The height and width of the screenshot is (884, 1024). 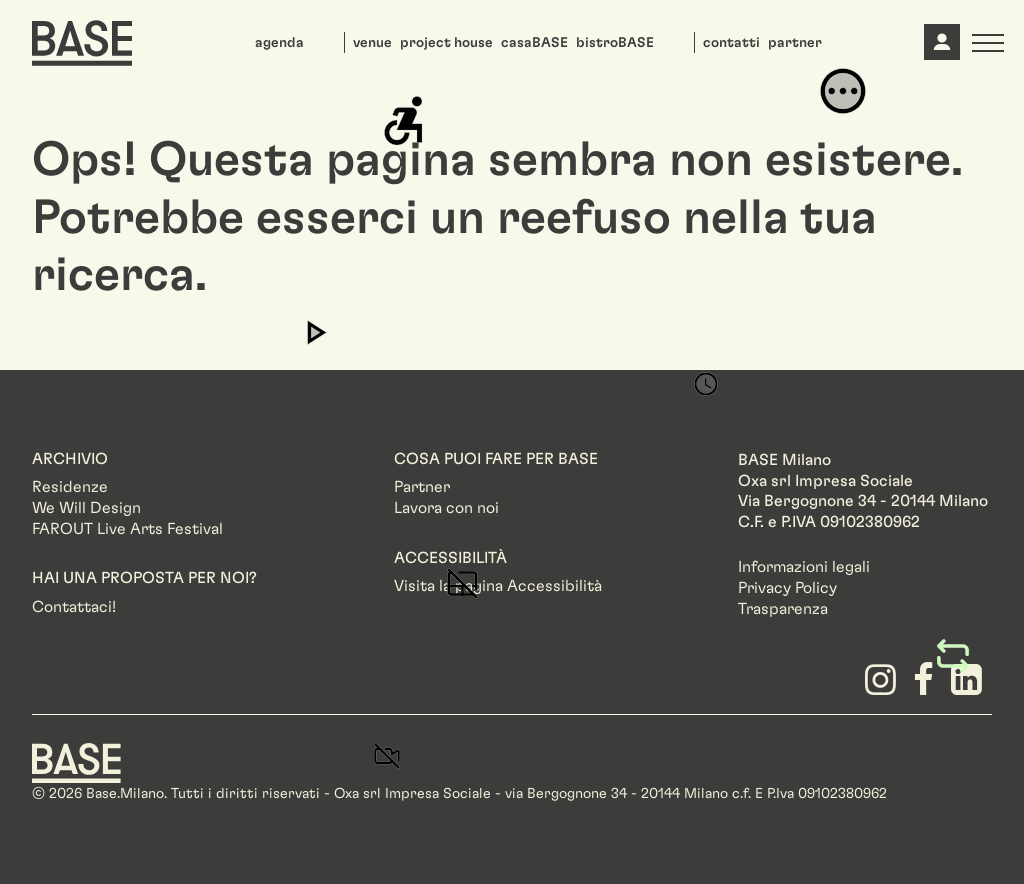 I want to click on indicates wheelchair accessible route or entrance, so click(x=402, y=120).